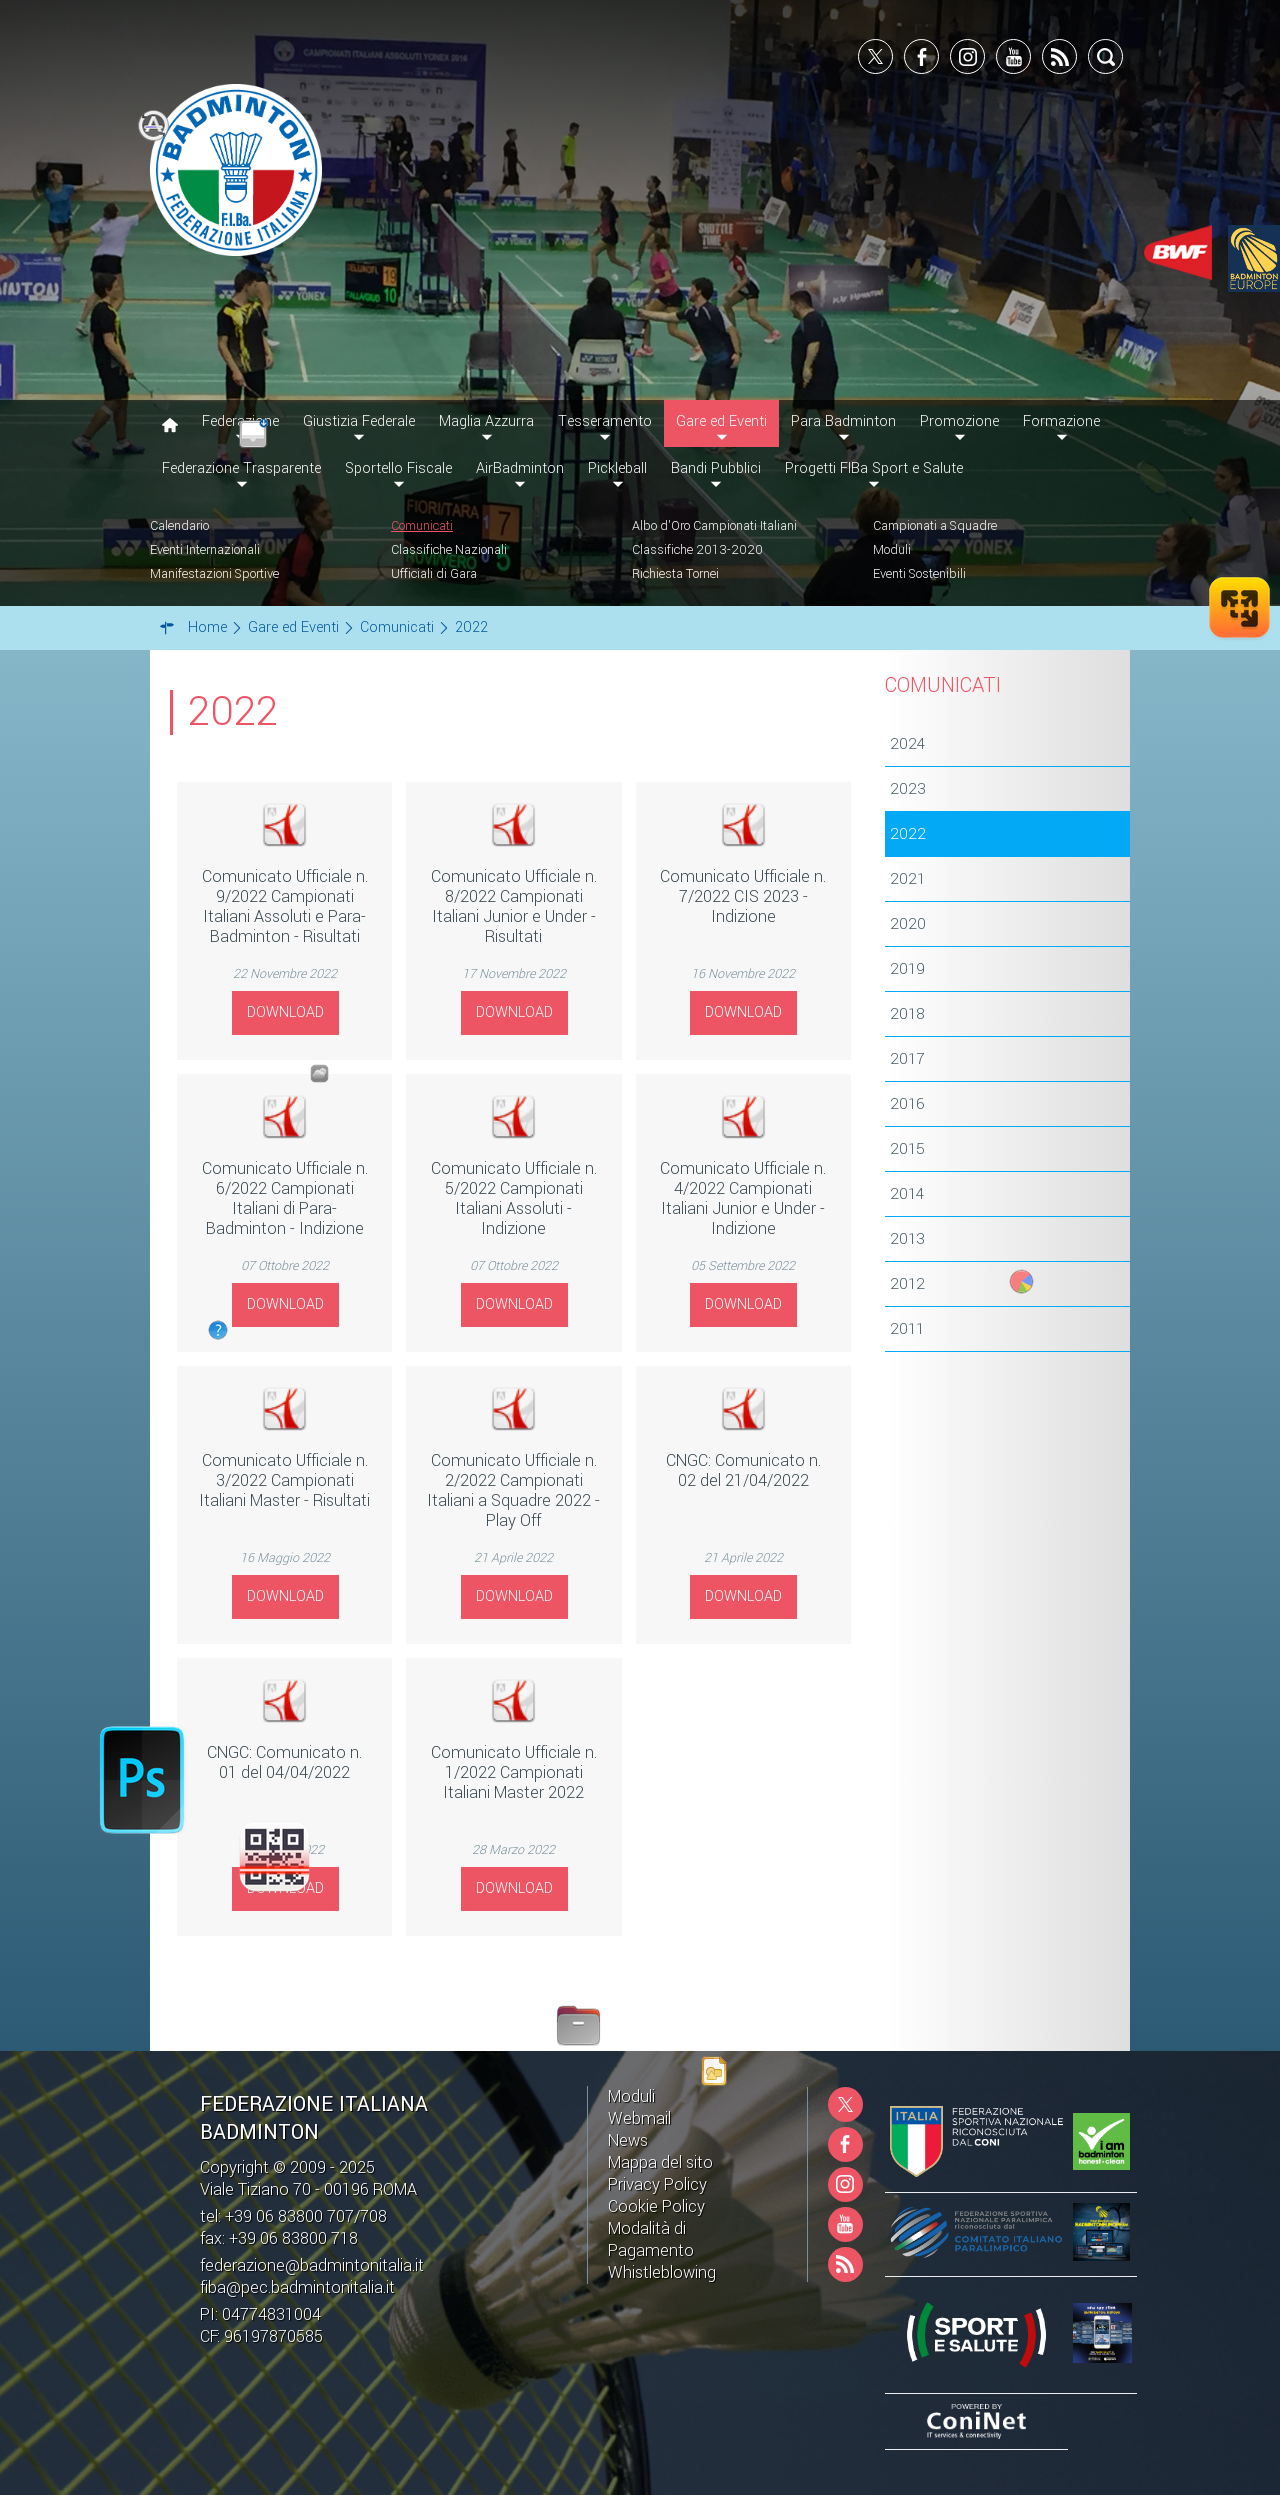 The image size is (1280, 2495). I want to click on adobe photoshop file type indicator, so click(142, 1780).